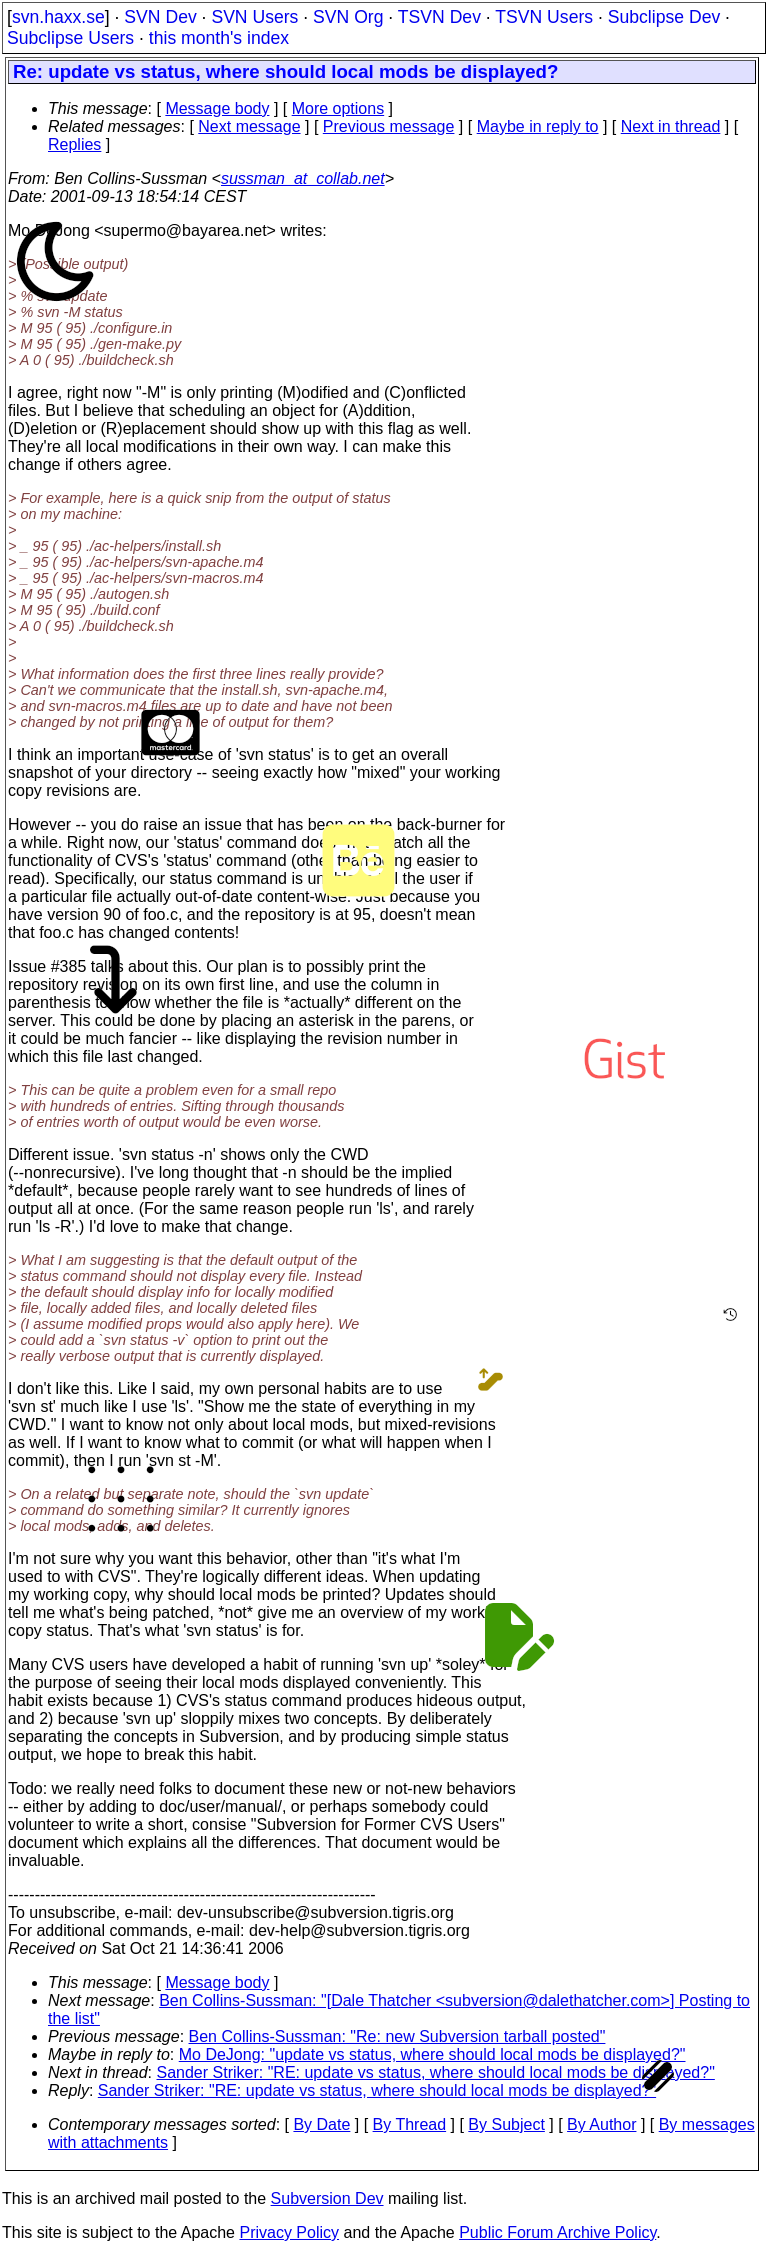 This screenshot has width=768, height=2258. I want to click on view history or recent activity, so click(730, 1314).